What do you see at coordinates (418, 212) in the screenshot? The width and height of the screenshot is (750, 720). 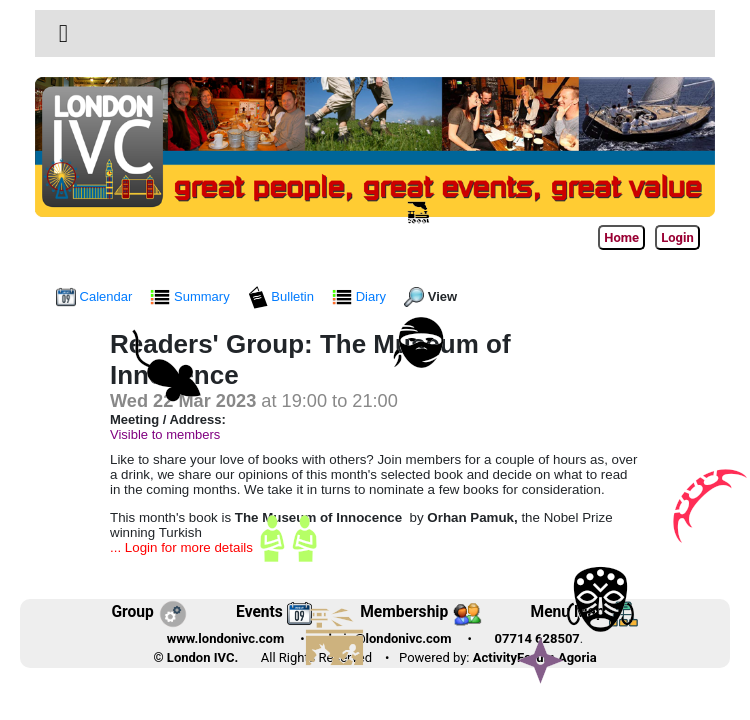 I see `access train or railway games` at bounding box center [418, 212].